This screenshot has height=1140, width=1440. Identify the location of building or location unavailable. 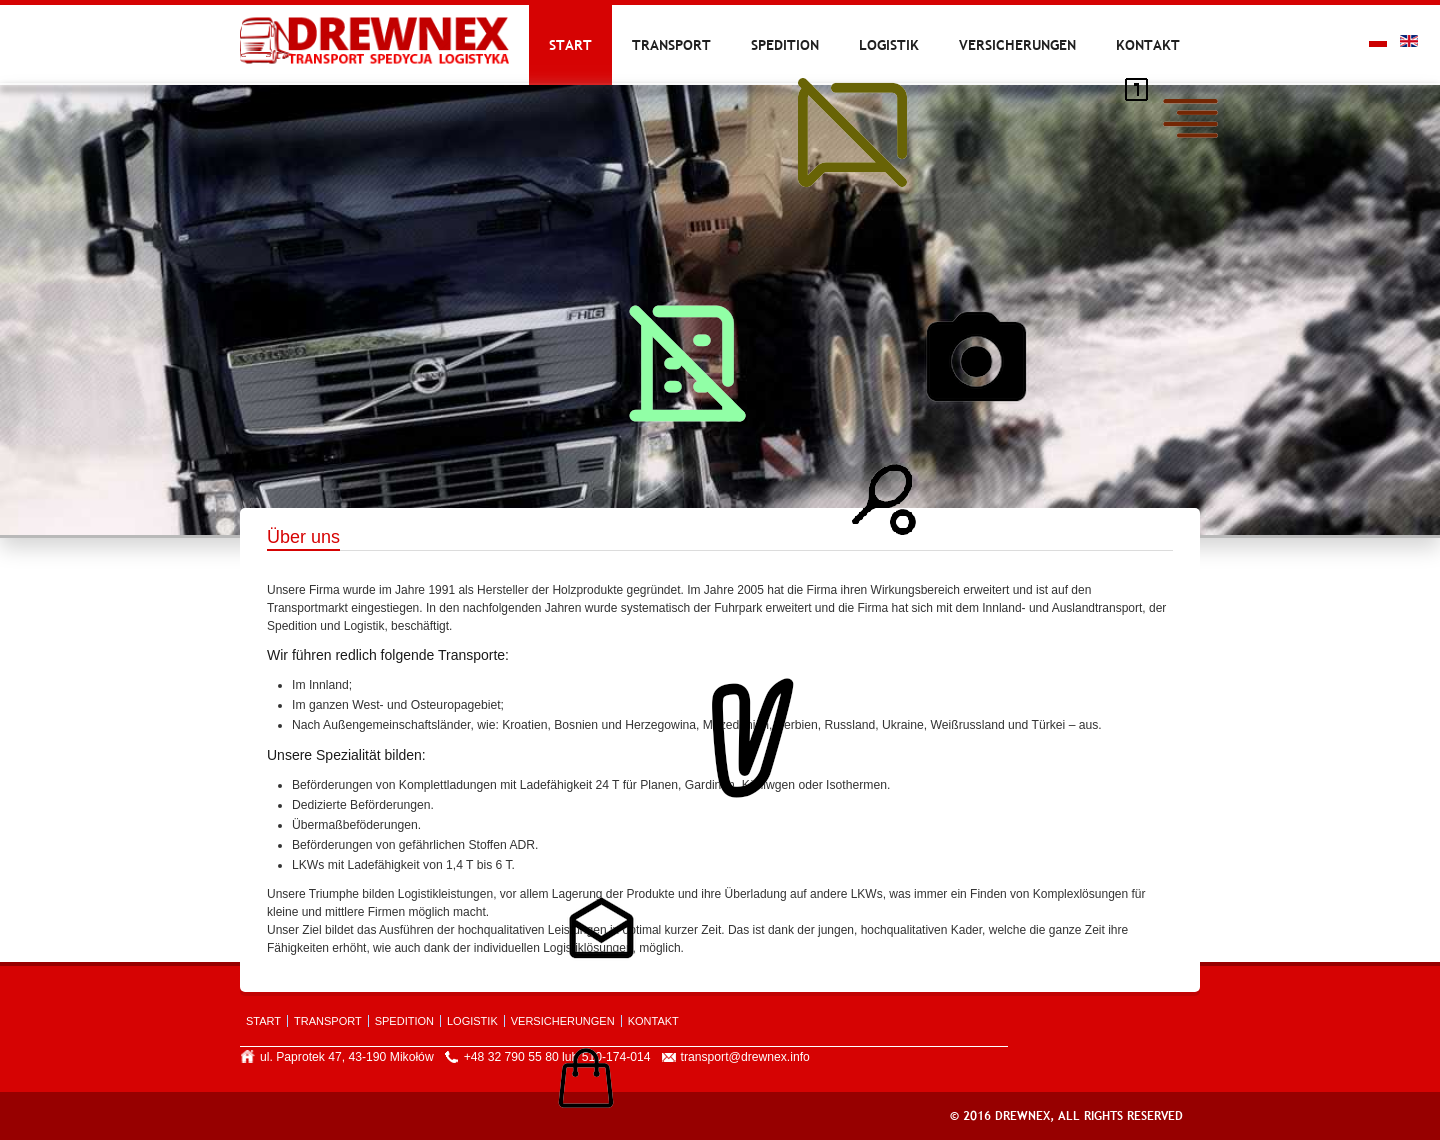
(687, 363).